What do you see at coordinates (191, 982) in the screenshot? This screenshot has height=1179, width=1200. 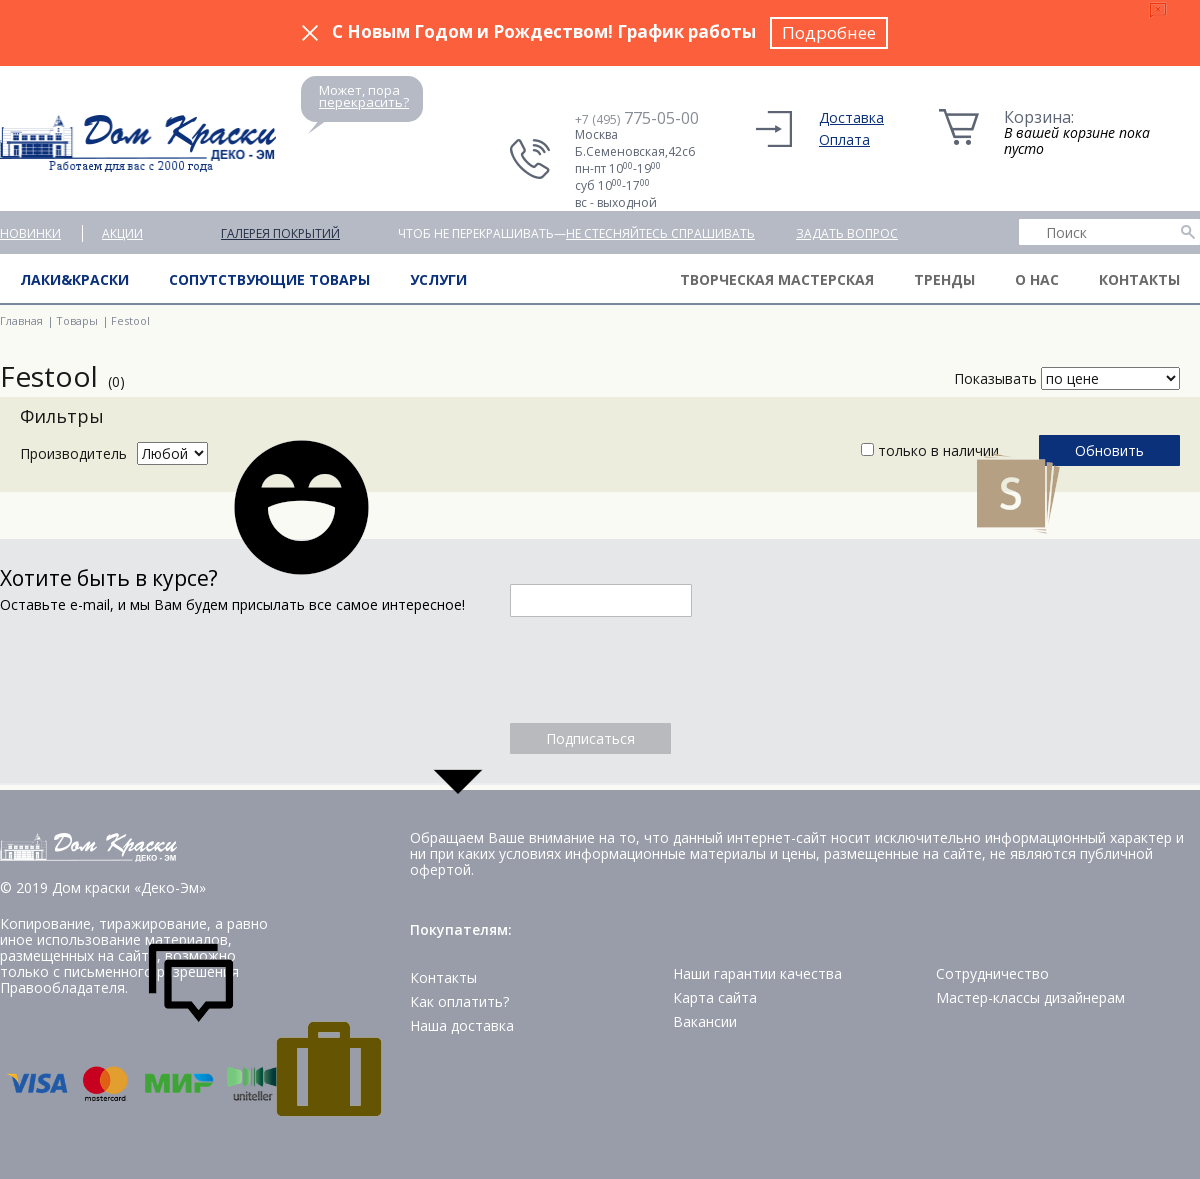 I see `start a group discussion or conversation` at bounding box center [191, 982].